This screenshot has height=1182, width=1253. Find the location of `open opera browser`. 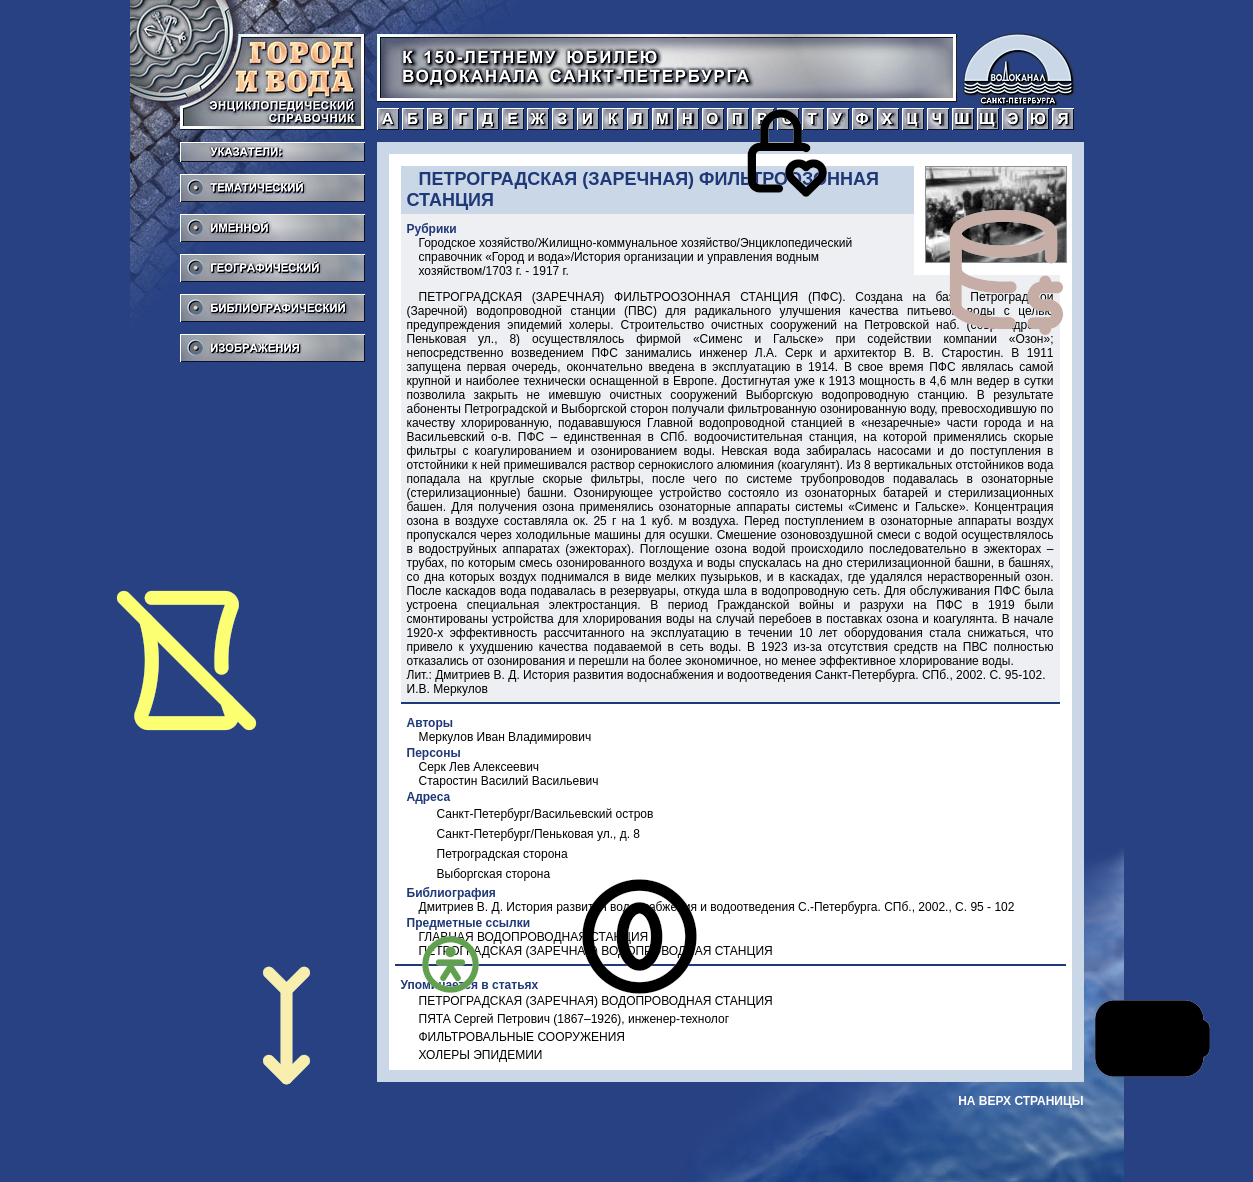

open opera browser is located at coordinates (639, 936).